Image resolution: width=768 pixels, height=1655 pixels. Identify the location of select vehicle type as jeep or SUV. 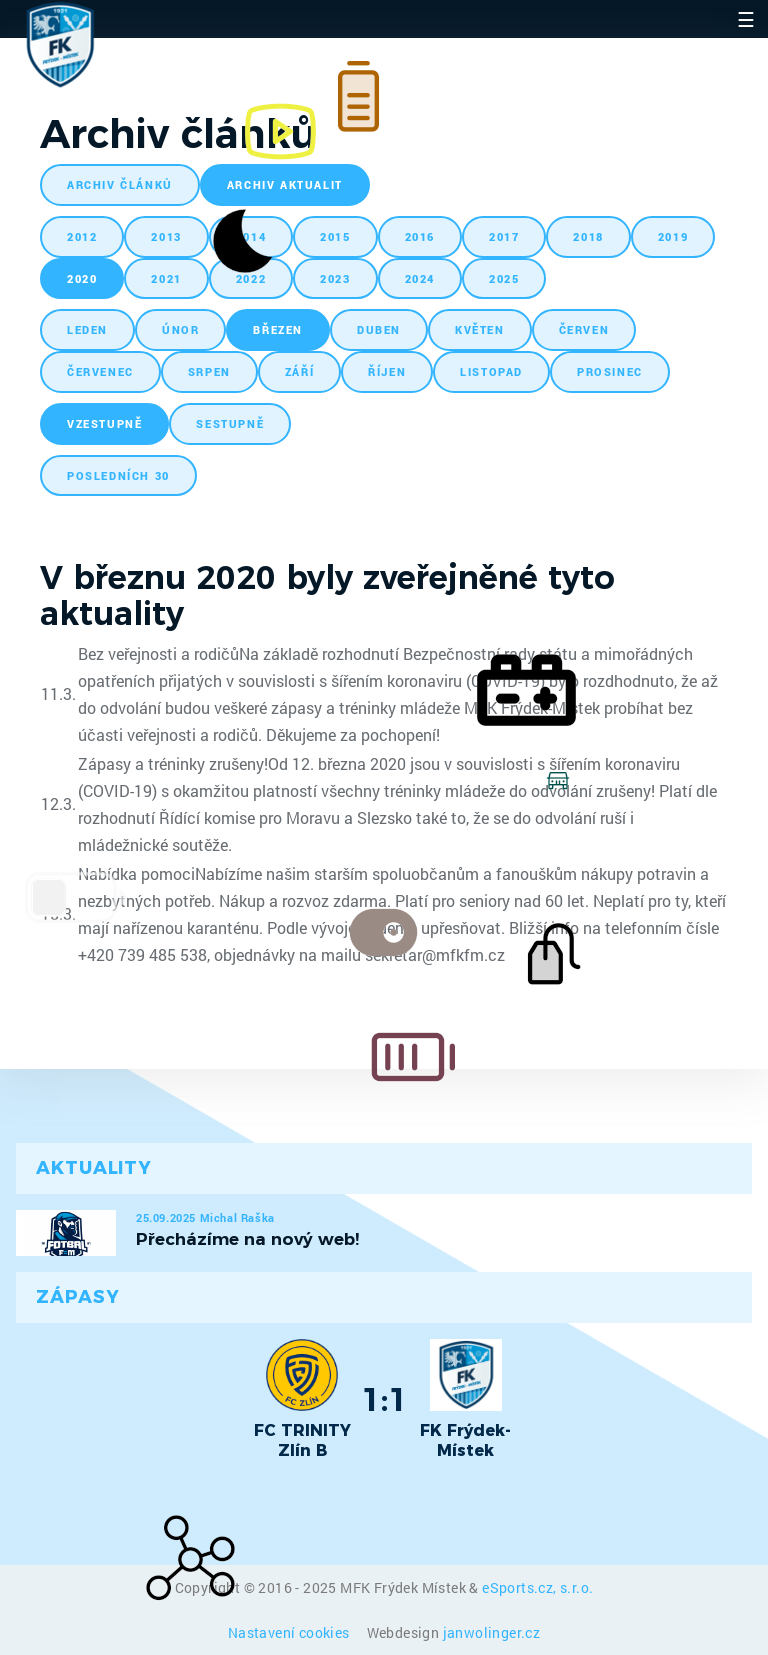
(558, 781).